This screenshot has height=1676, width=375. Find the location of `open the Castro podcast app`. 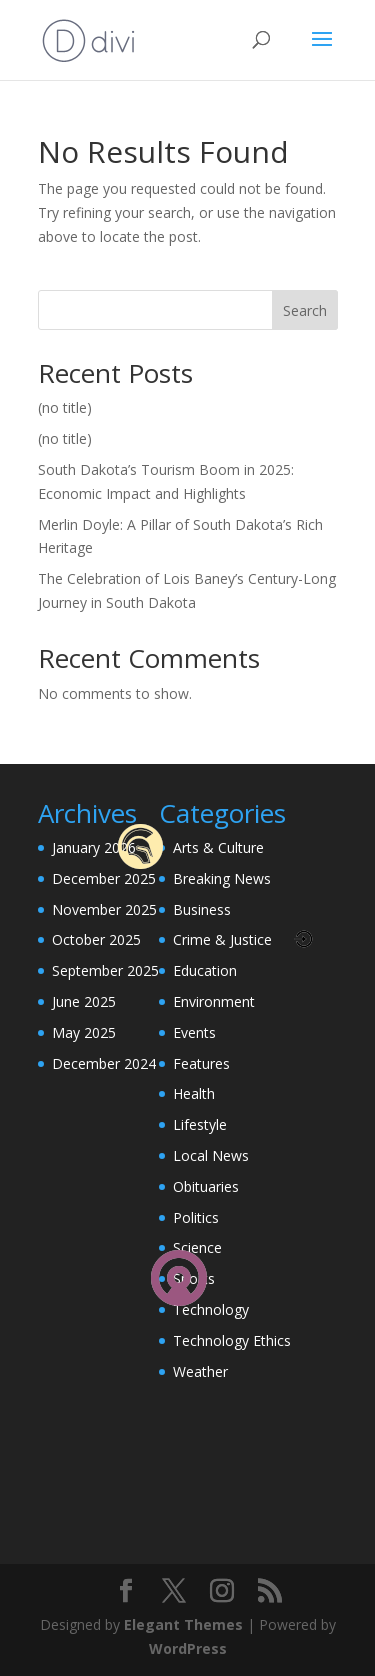

open the Castro podcast app is located at coordinates (179, 1278).